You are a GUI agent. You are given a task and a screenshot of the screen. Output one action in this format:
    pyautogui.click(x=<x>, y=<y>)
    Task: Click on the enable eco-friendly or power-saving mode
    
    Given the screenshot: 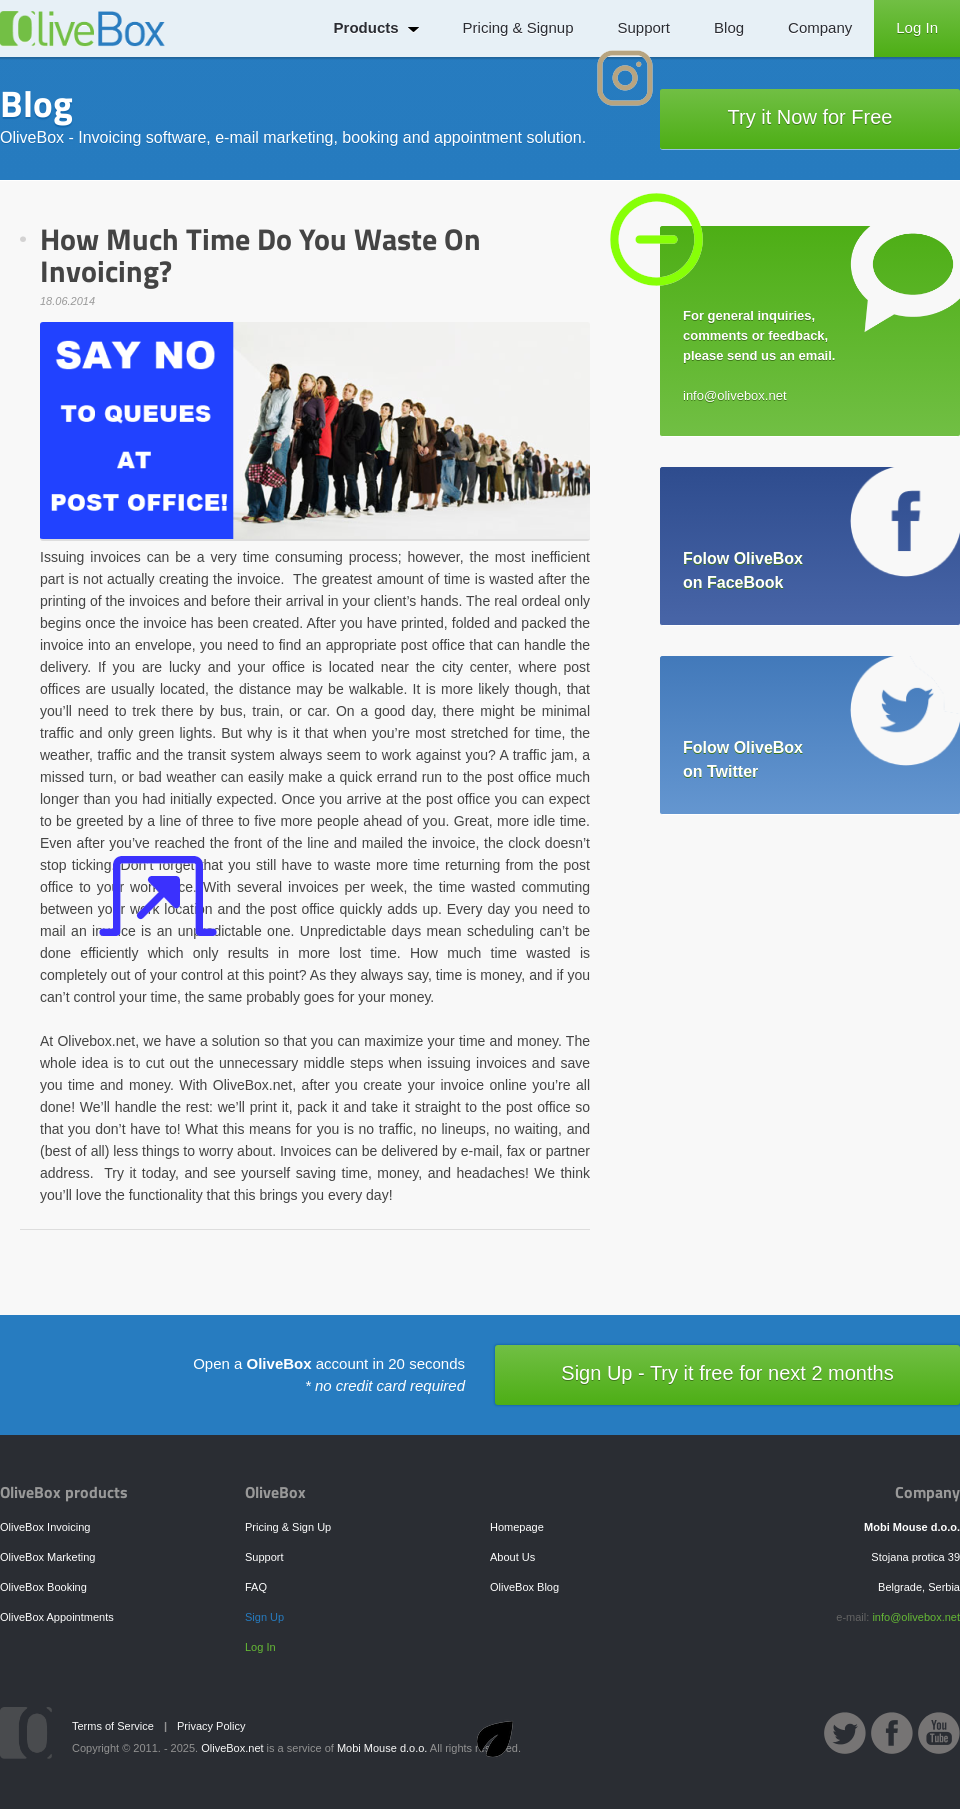 What is the action you would take?
    pyautogui.click(x=495, y=1739)
    